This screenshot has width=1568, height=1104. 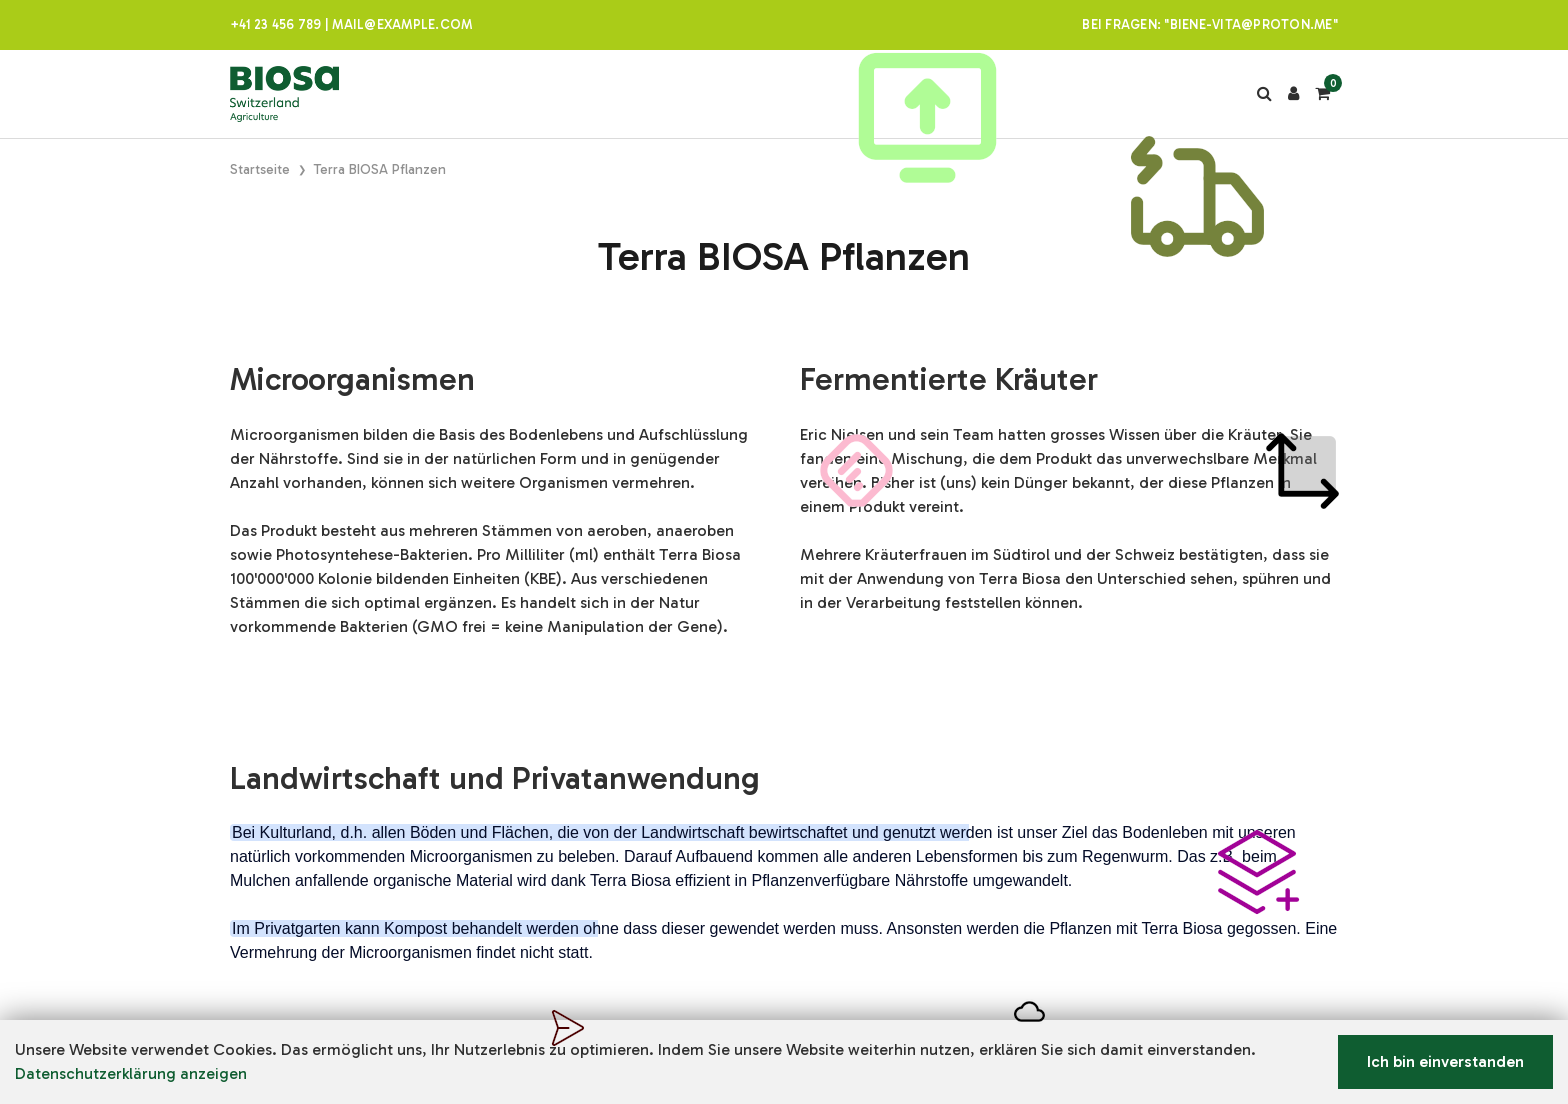 I want to click on send a message, so click(x=566, y=1028).